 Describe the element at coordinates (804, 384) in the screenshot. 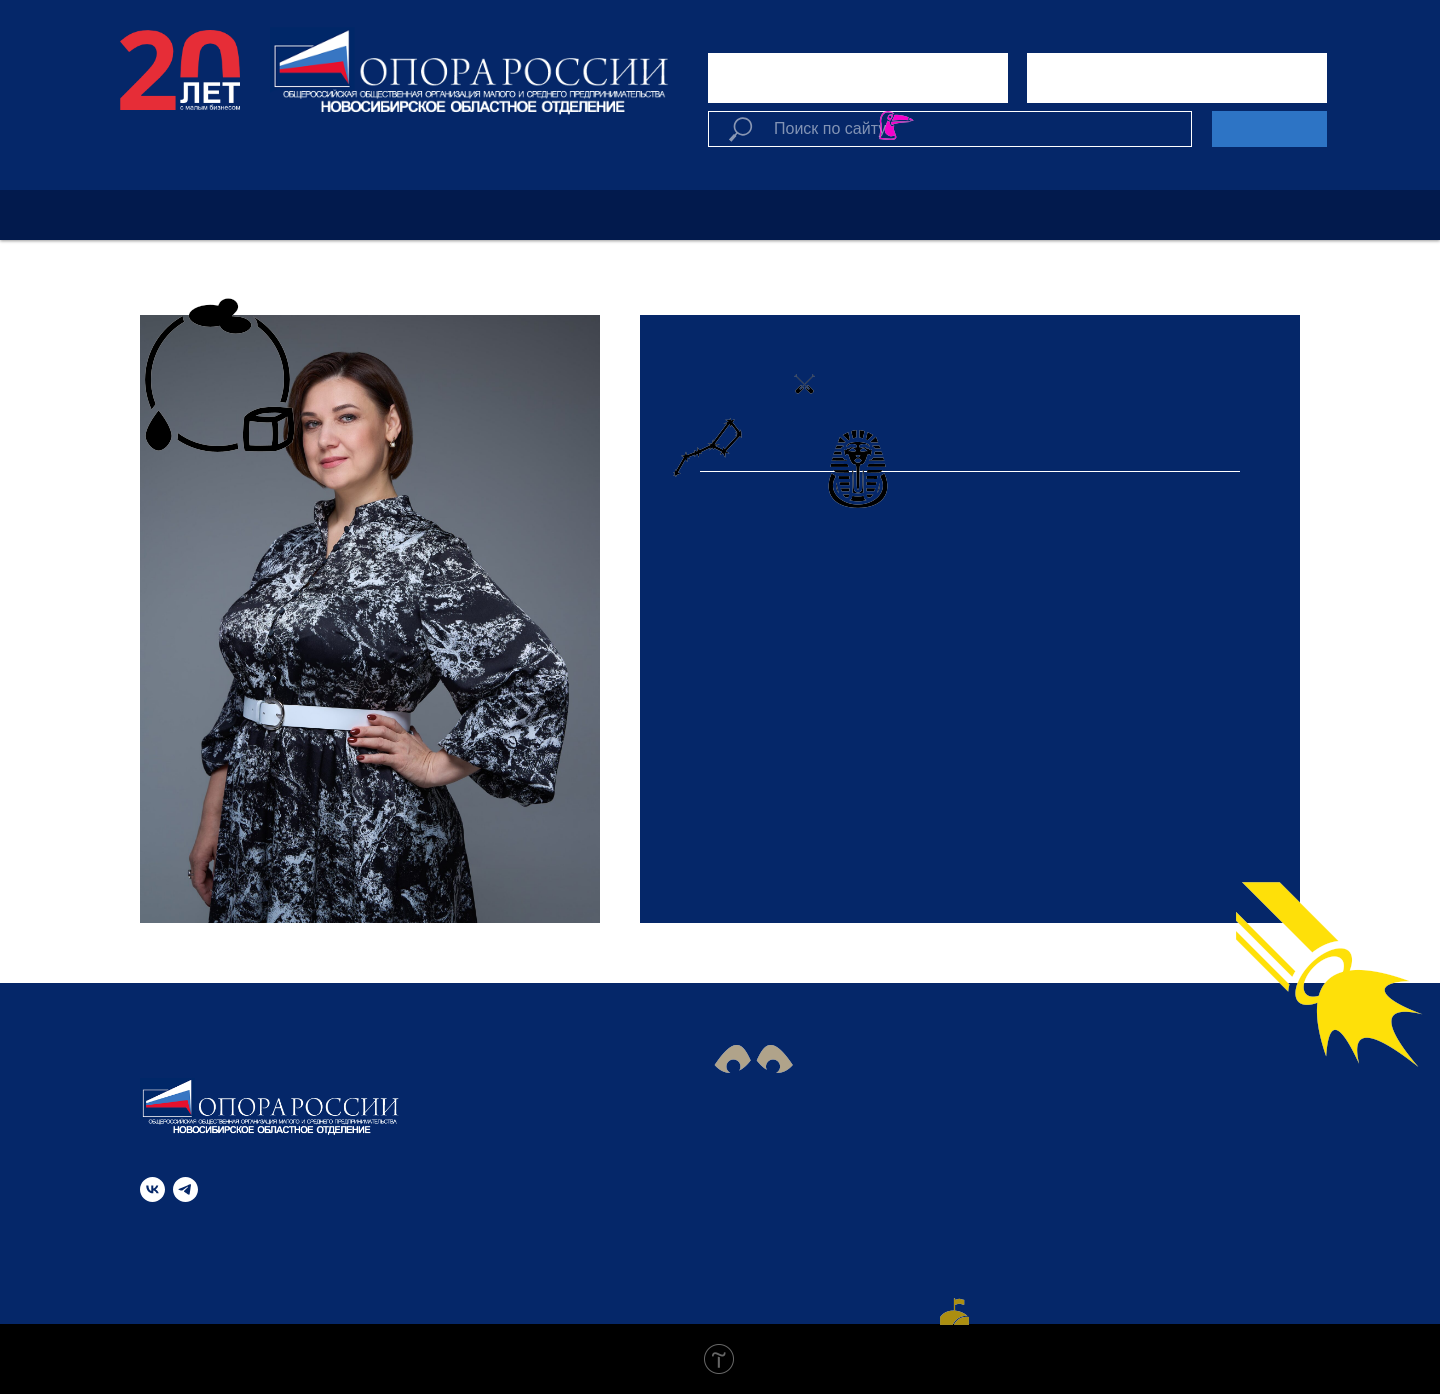

I see `access water sports or kayaking activities` at that location.